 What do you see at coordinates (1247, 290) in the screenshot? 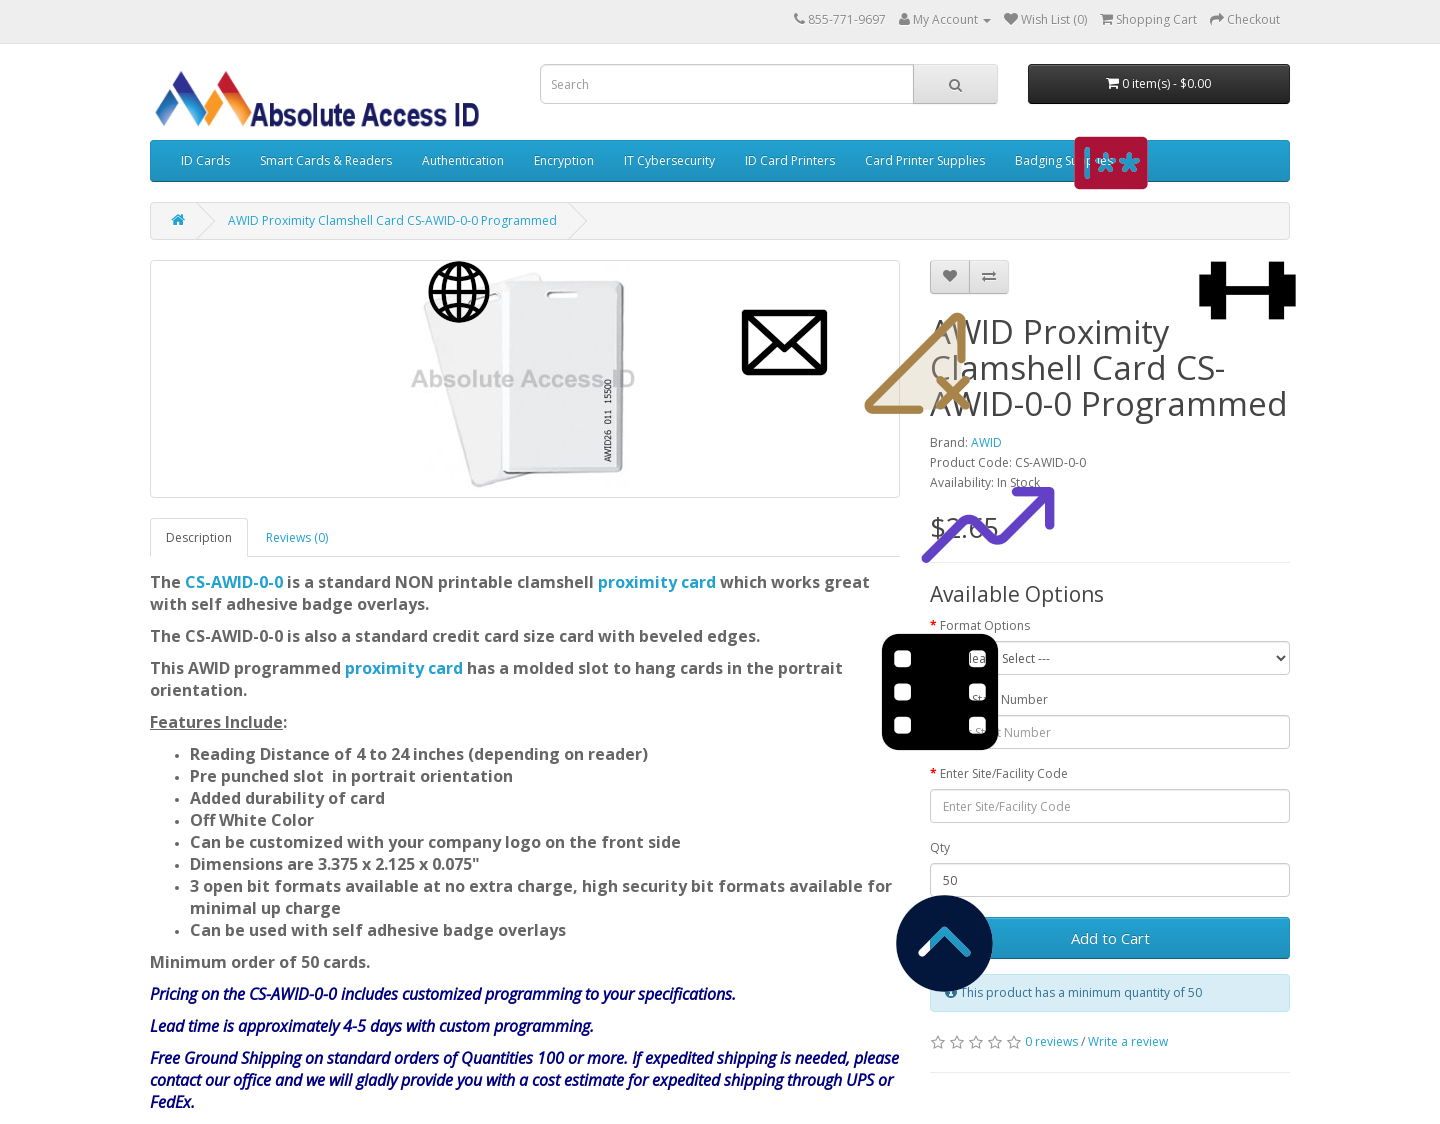
I see `access workout or fitness features` at bounding box center [1247, 290].